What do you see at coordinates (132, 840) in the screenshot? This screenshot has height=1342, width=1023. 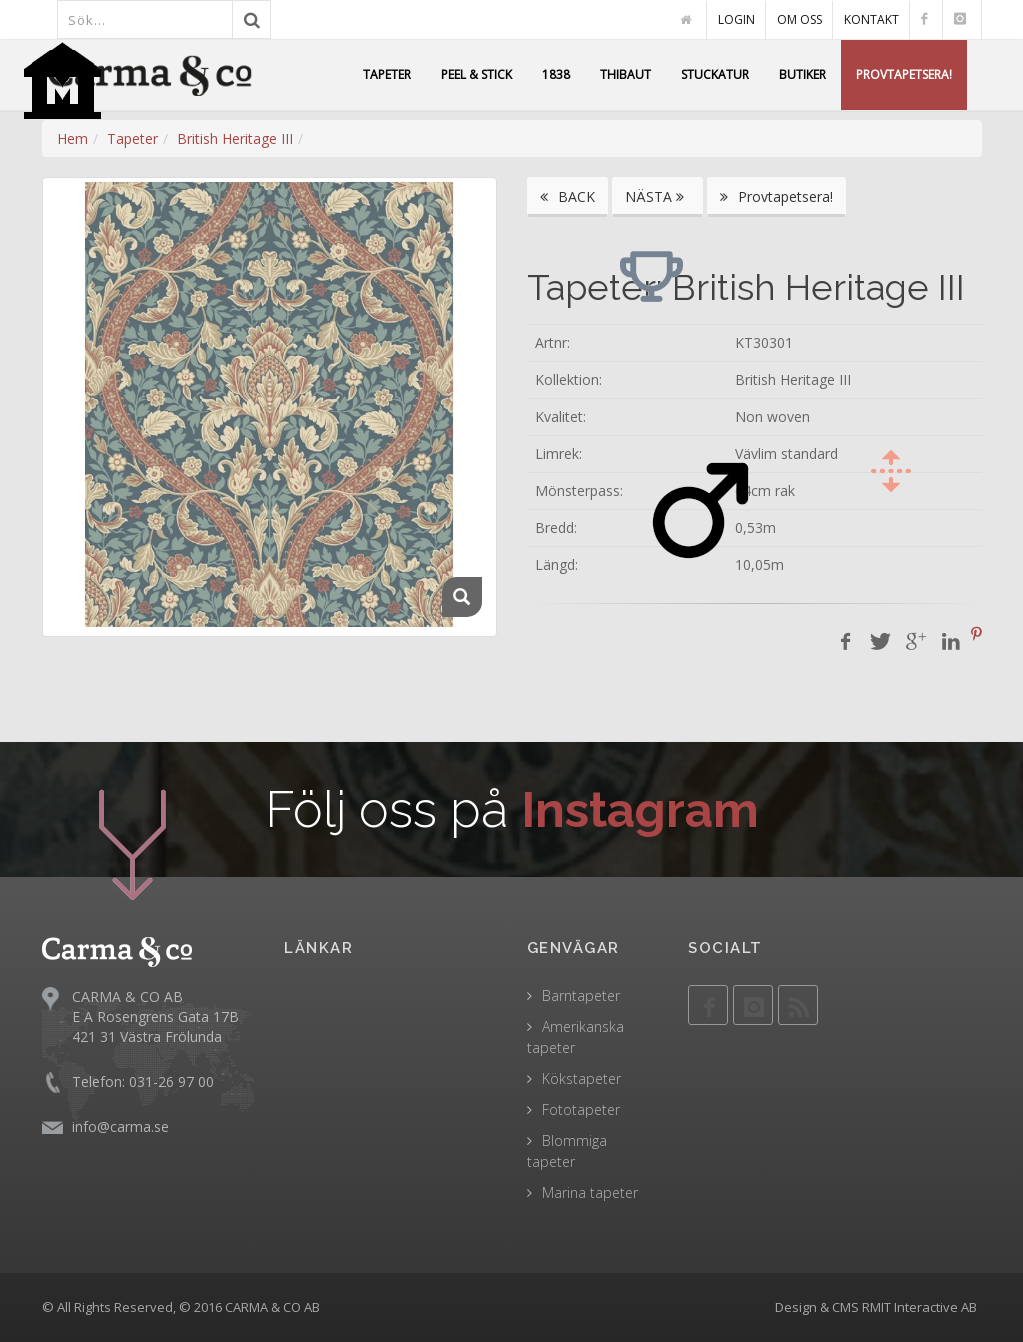 I see `merge branches or items together` at bounding box center [132, 840].